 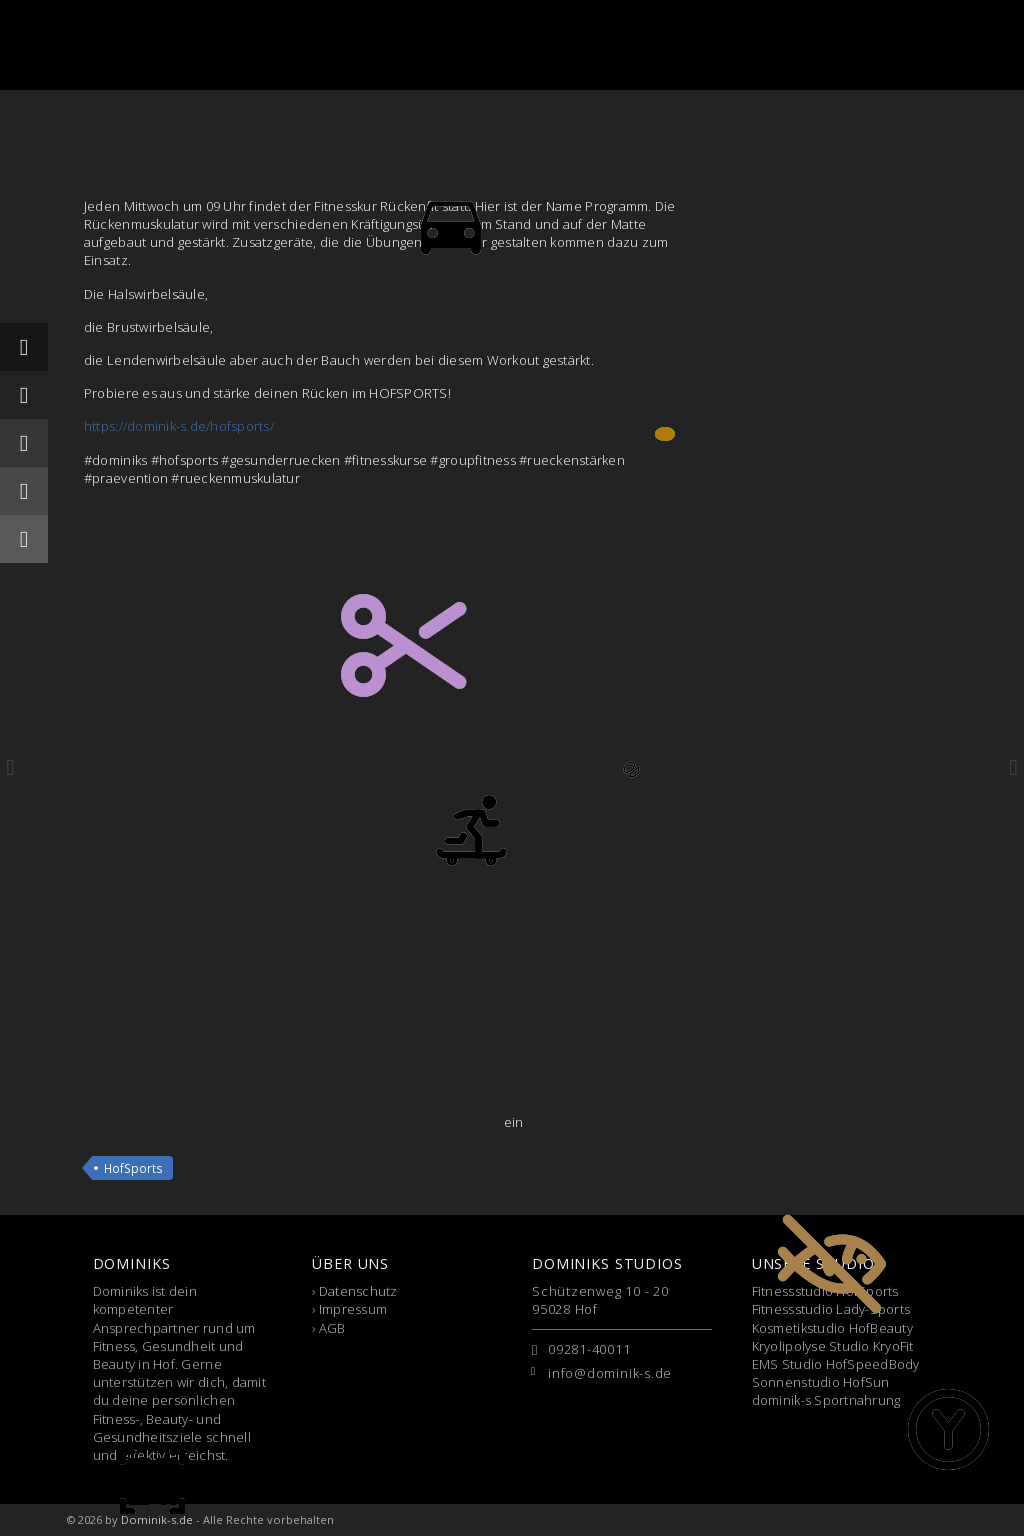 I want to click on no fish or seafood available, so click(x=832, y=1264).